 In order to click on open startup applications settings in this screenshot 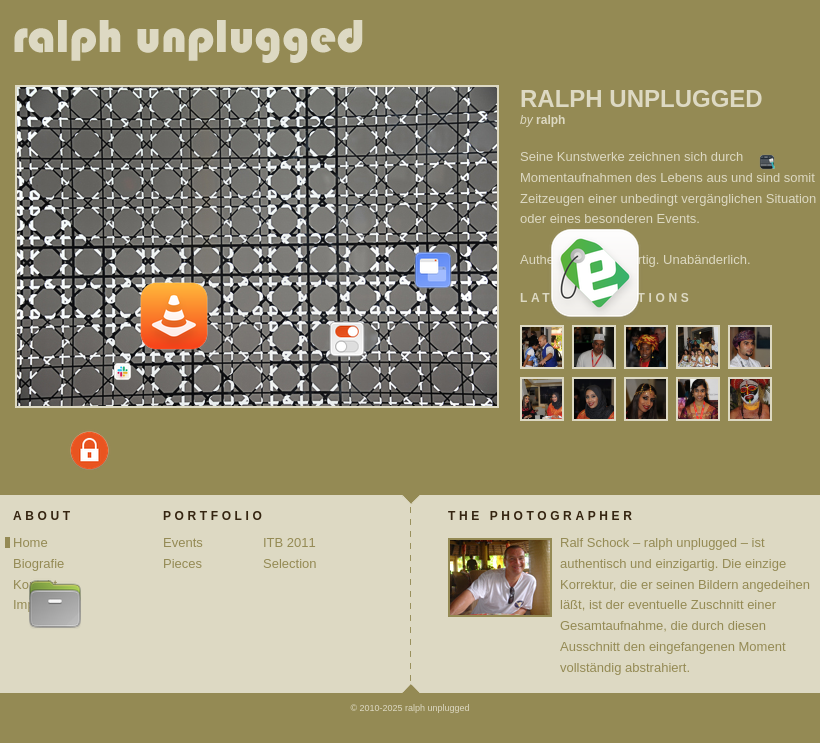, I will do `click(433, 270)`.